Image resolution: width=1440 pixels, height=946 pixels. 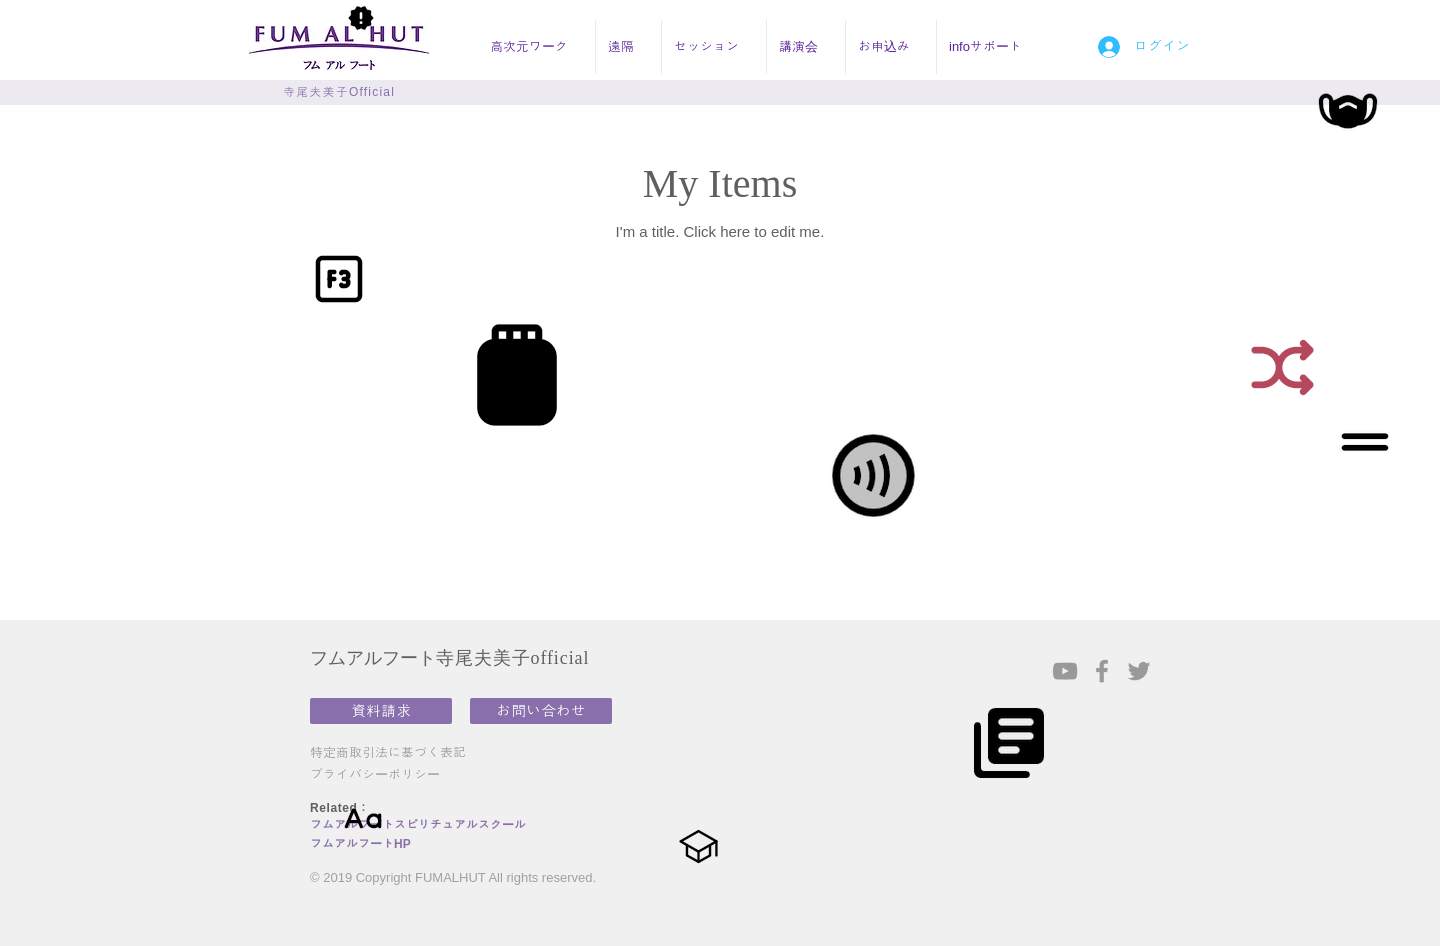 I want to click on toggle case-sensitive search matching, so click(x=363, y=820).